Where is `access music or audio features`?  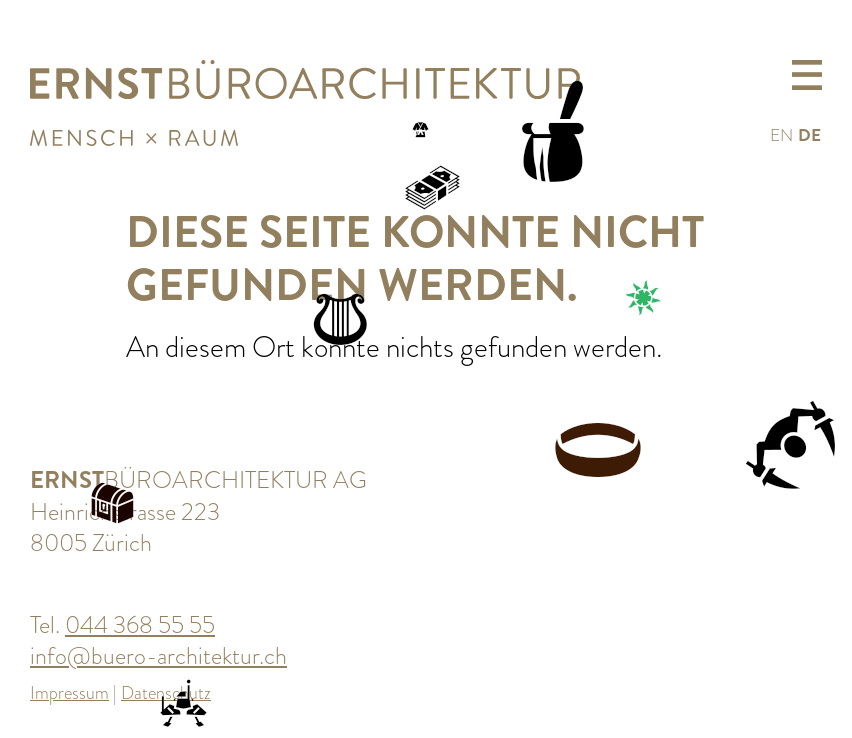
access music or audio features is located at coordinates (340, 318).